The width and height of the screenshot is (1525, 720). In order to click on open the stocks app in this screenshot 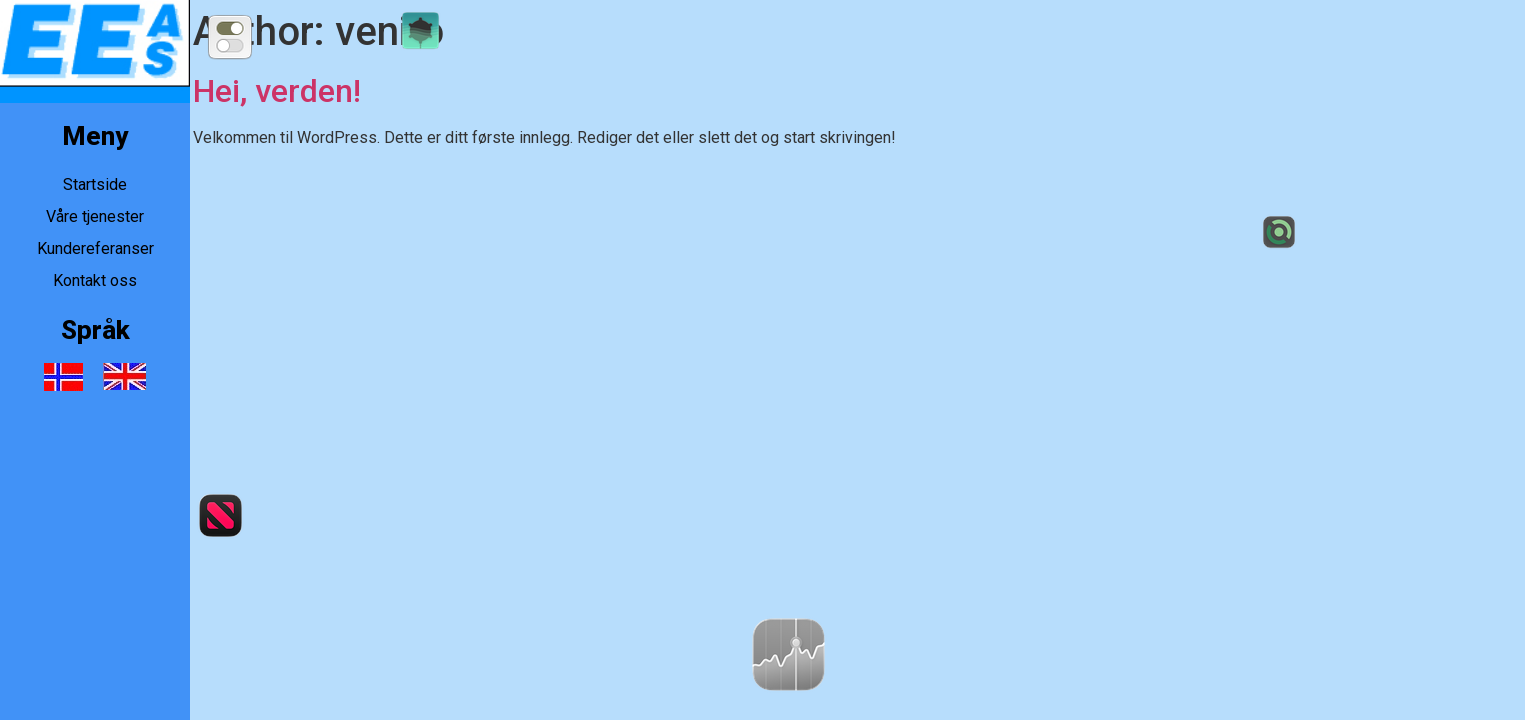, I will do `click(788, 654)`.